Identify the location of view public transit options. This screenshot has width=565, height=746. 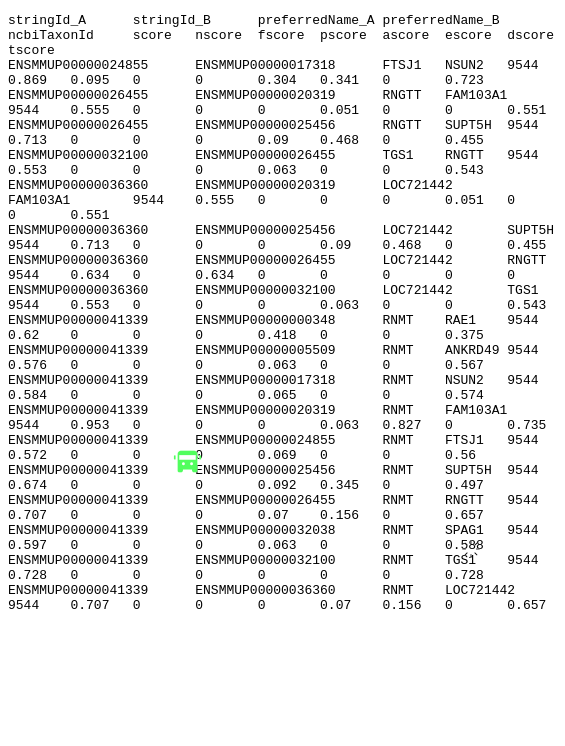
(187, 461).